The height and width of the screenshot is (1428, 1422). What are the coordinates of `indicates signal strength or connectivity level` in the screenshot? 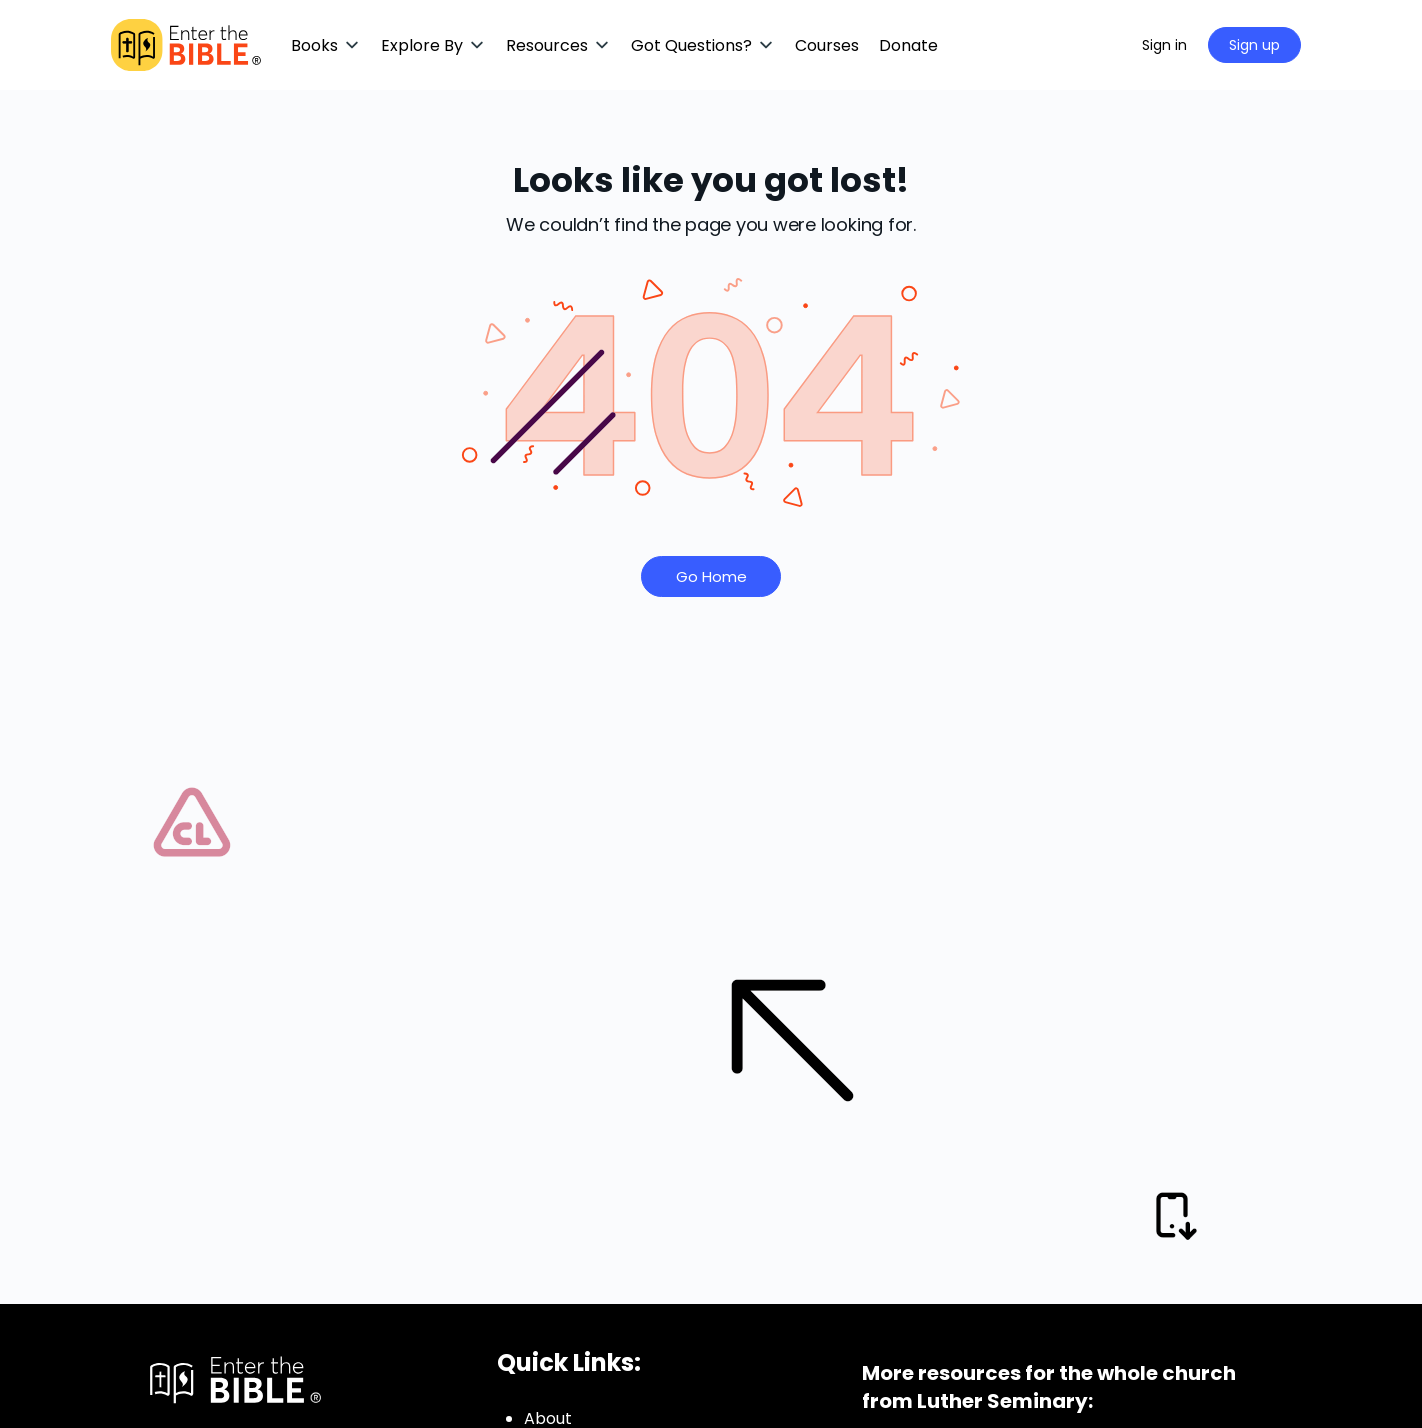 It's located at (556, 415).